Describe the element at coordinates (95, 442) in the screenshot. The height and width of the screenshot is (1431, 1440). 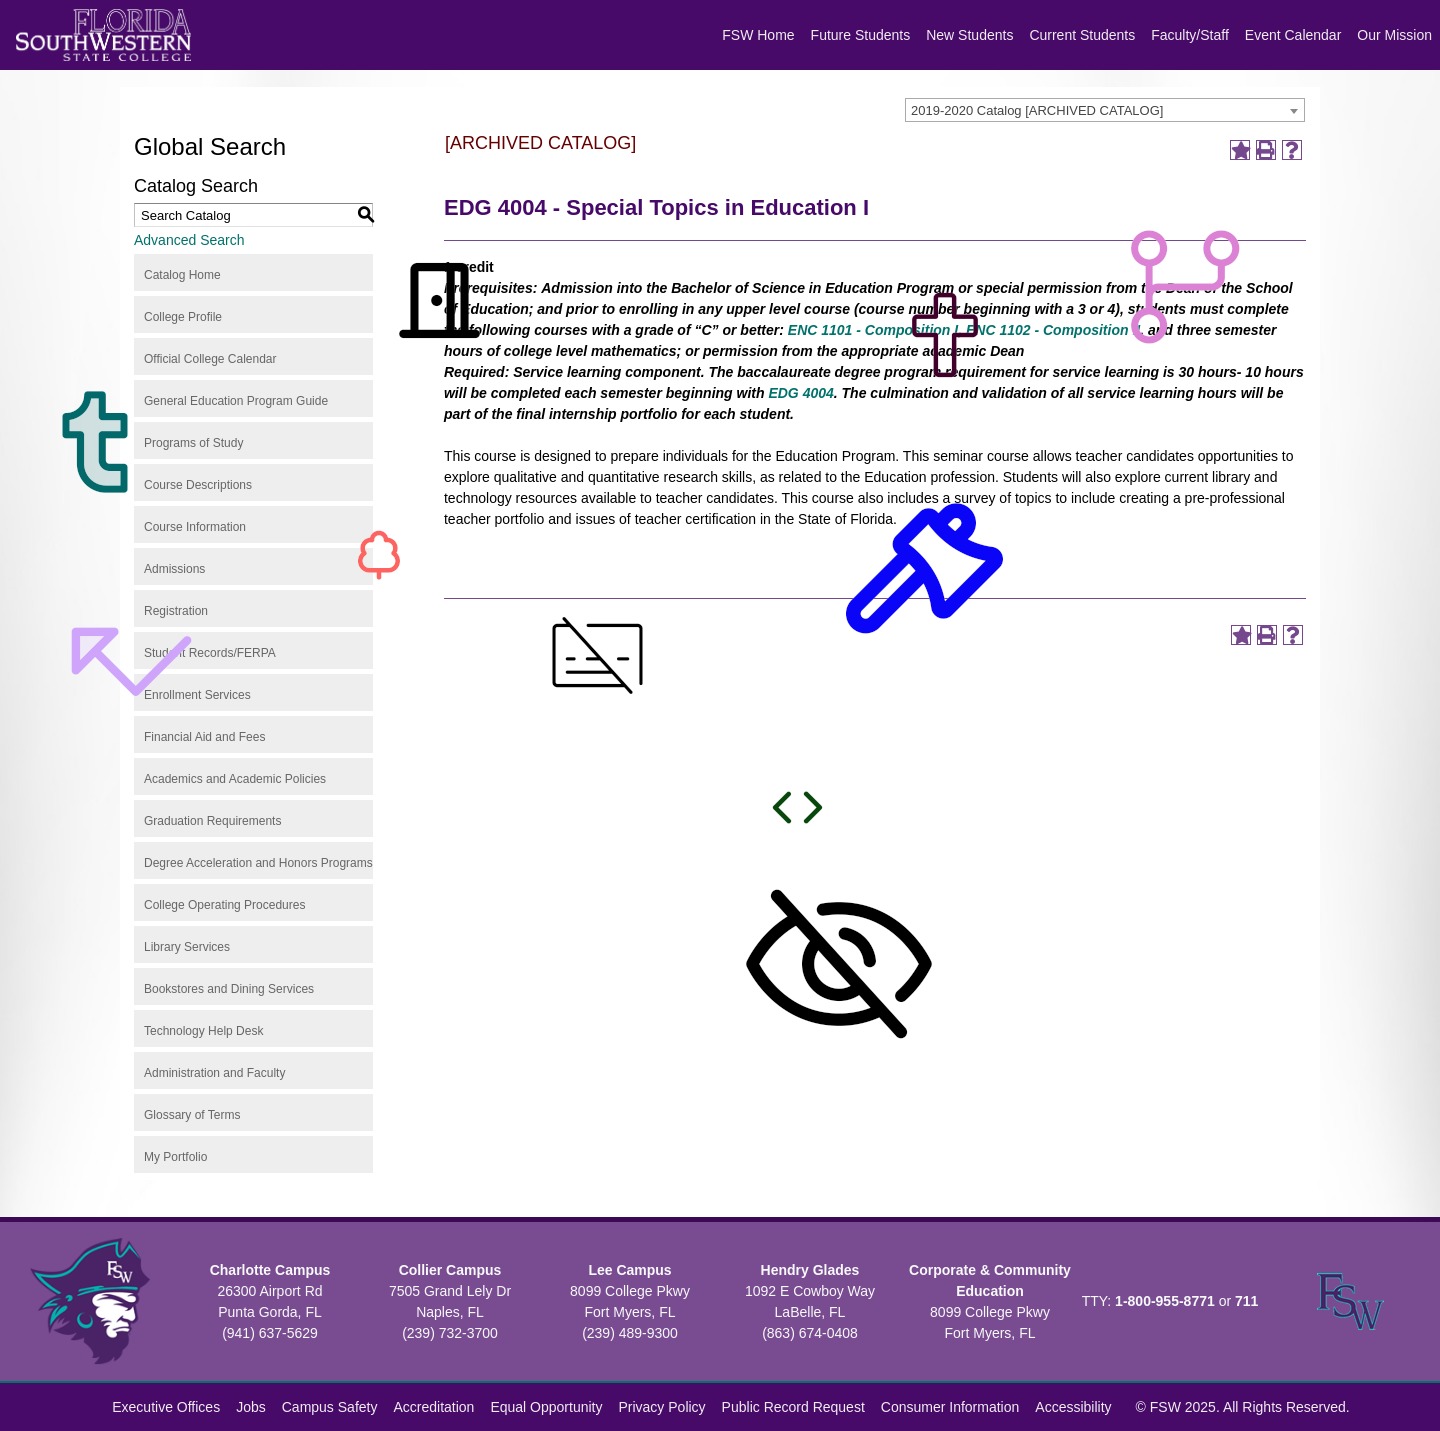
I see `open the Tumblr app` at that location.